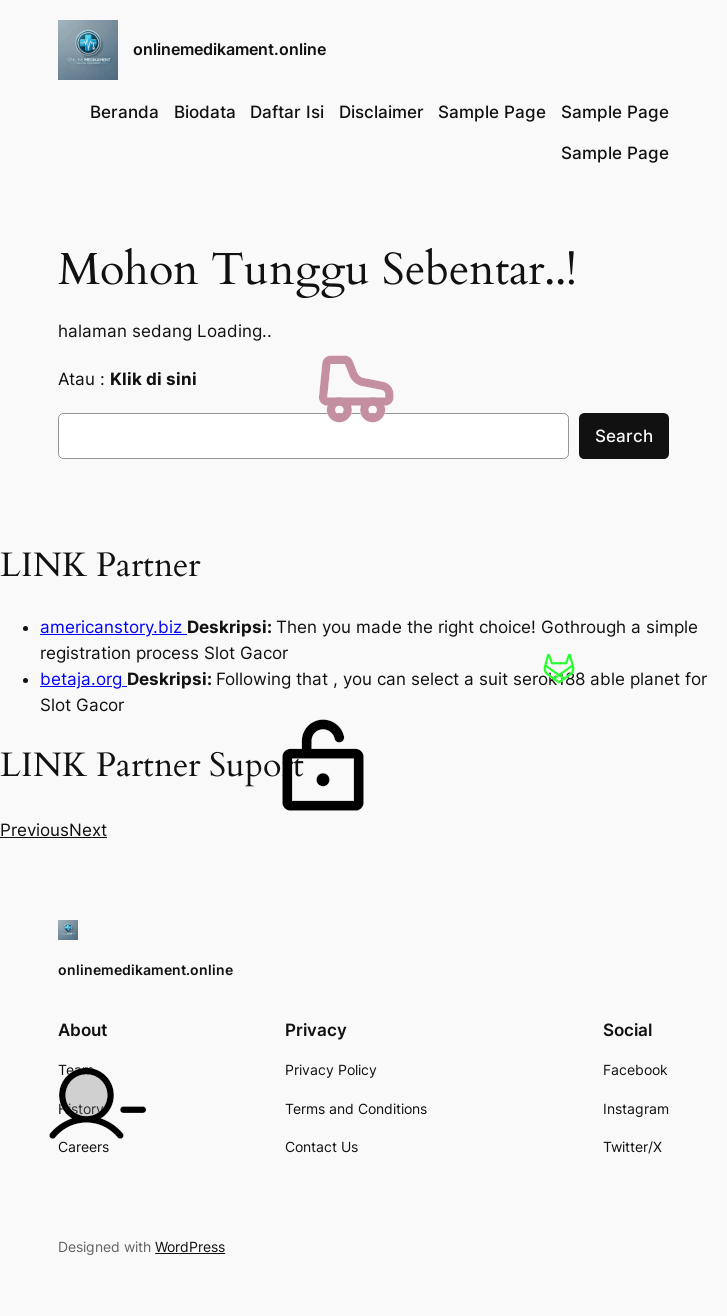  Describe the element at coordinates (356, 389) in the screenshot. I see `browse roller skating activities or locations` at that location.